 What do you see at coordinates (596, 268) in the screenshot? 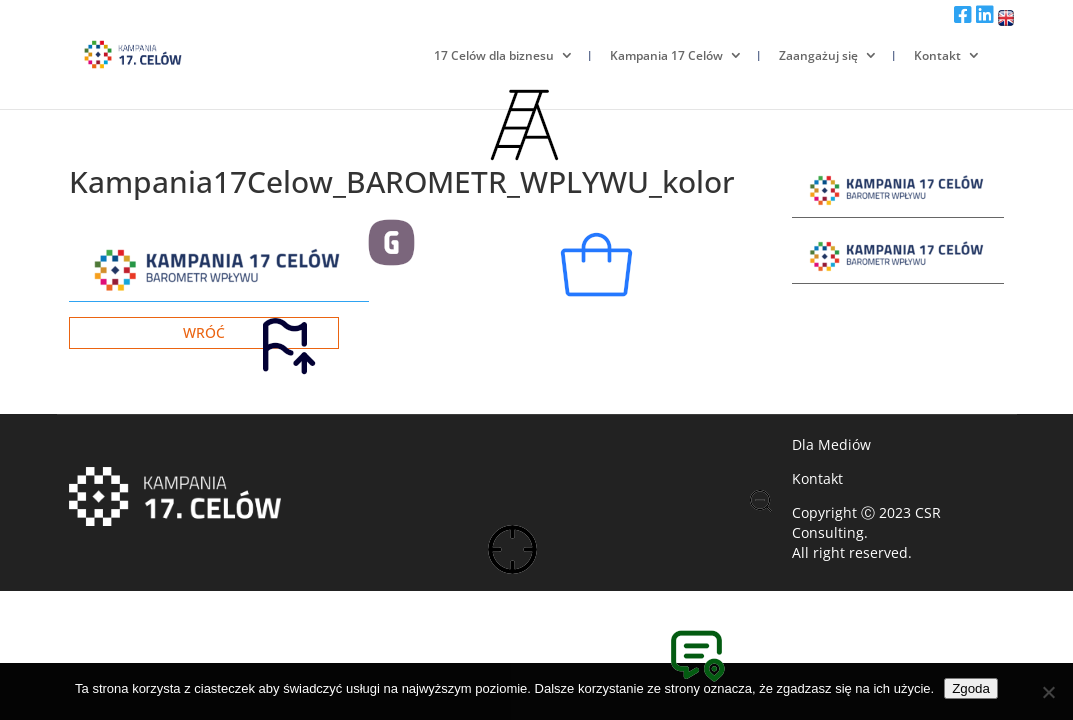
I see `view your shopping bag` at bounding box center [596, 268].